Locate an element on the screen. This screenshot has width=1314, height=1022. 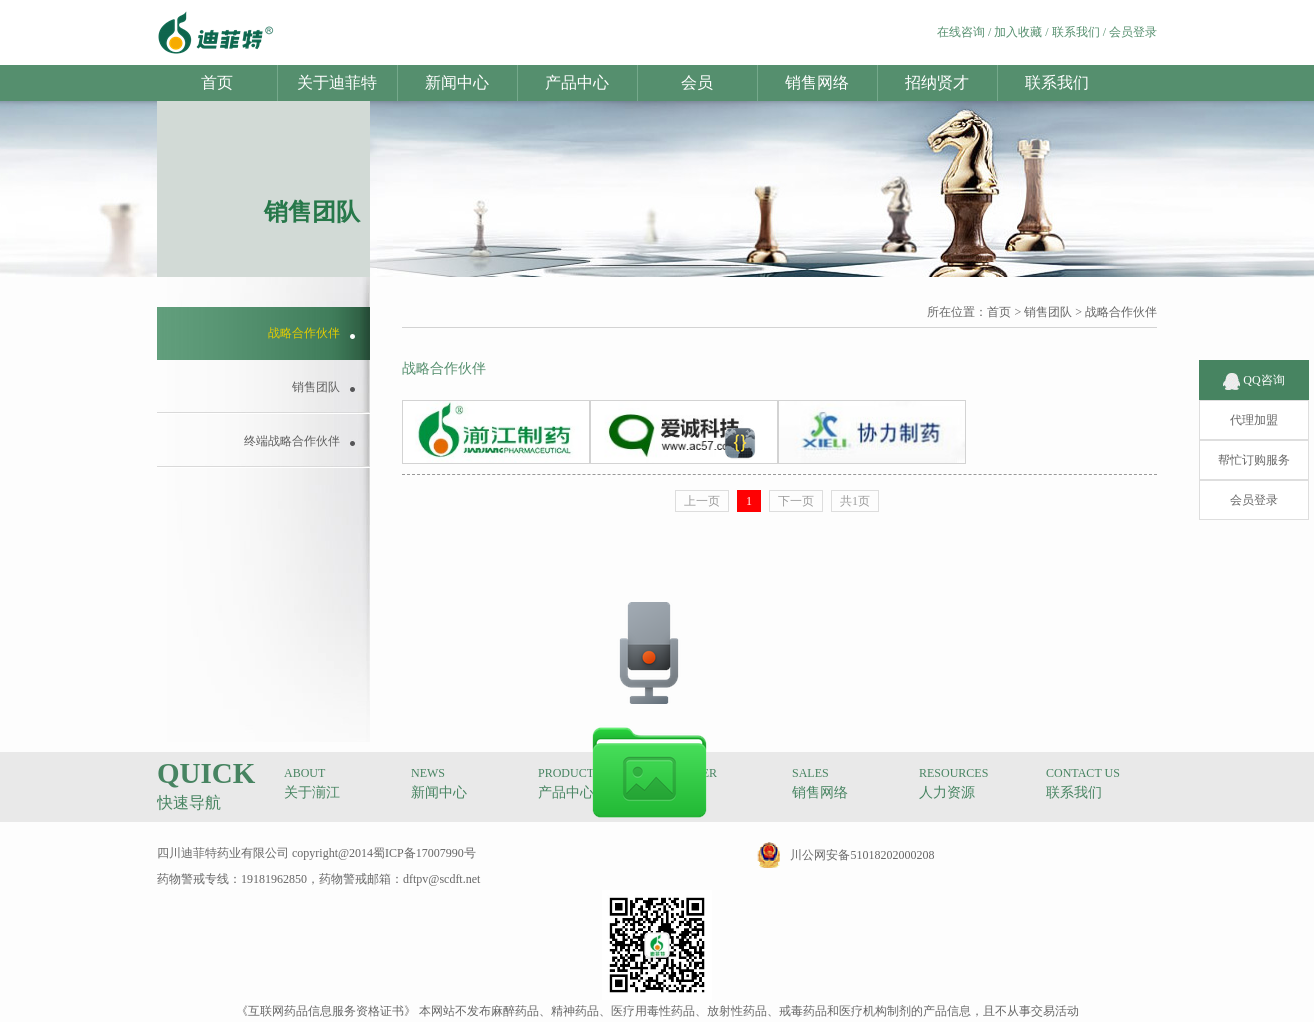
open voice recorder app is located at coordinates (649, 653).